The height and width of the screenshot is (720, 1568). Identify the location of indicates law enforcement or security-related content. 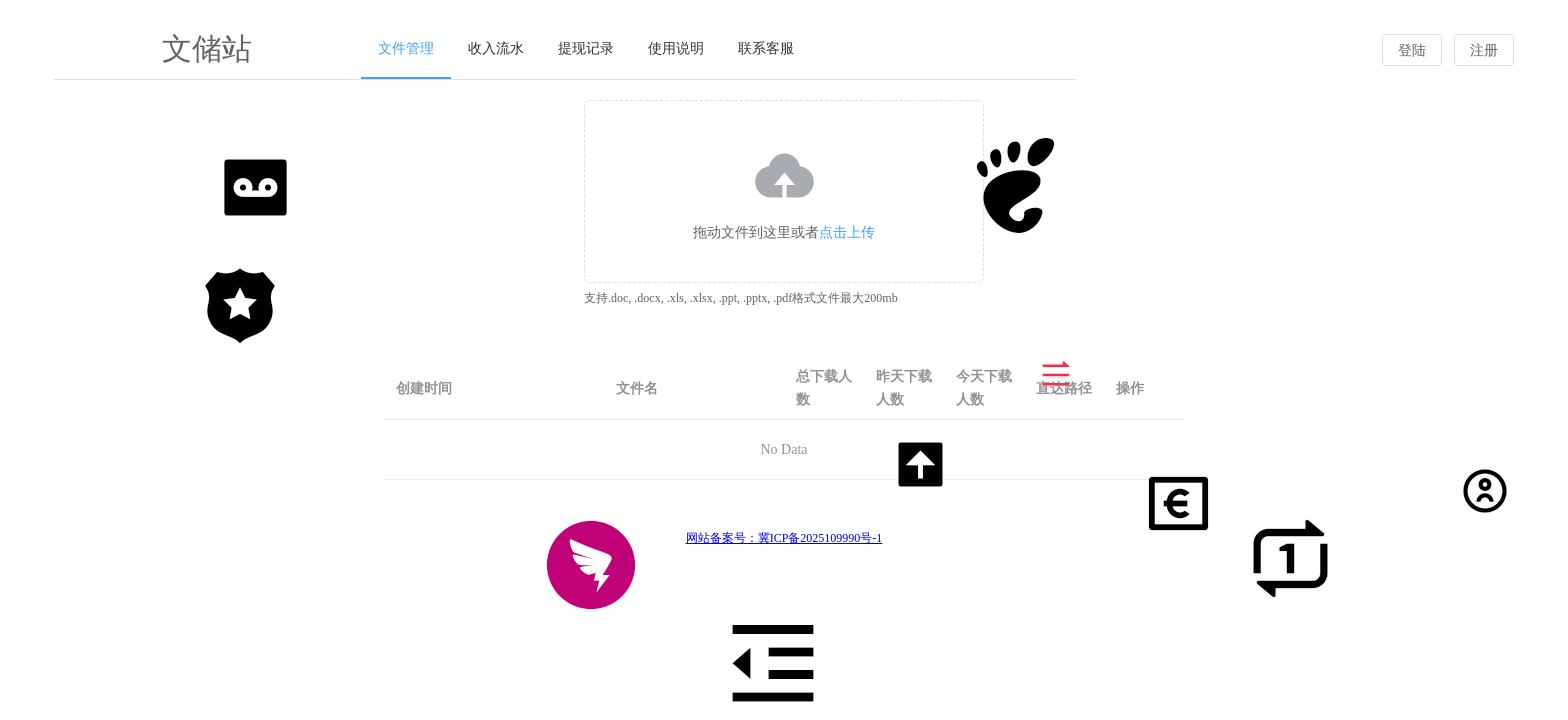
(240, 305).